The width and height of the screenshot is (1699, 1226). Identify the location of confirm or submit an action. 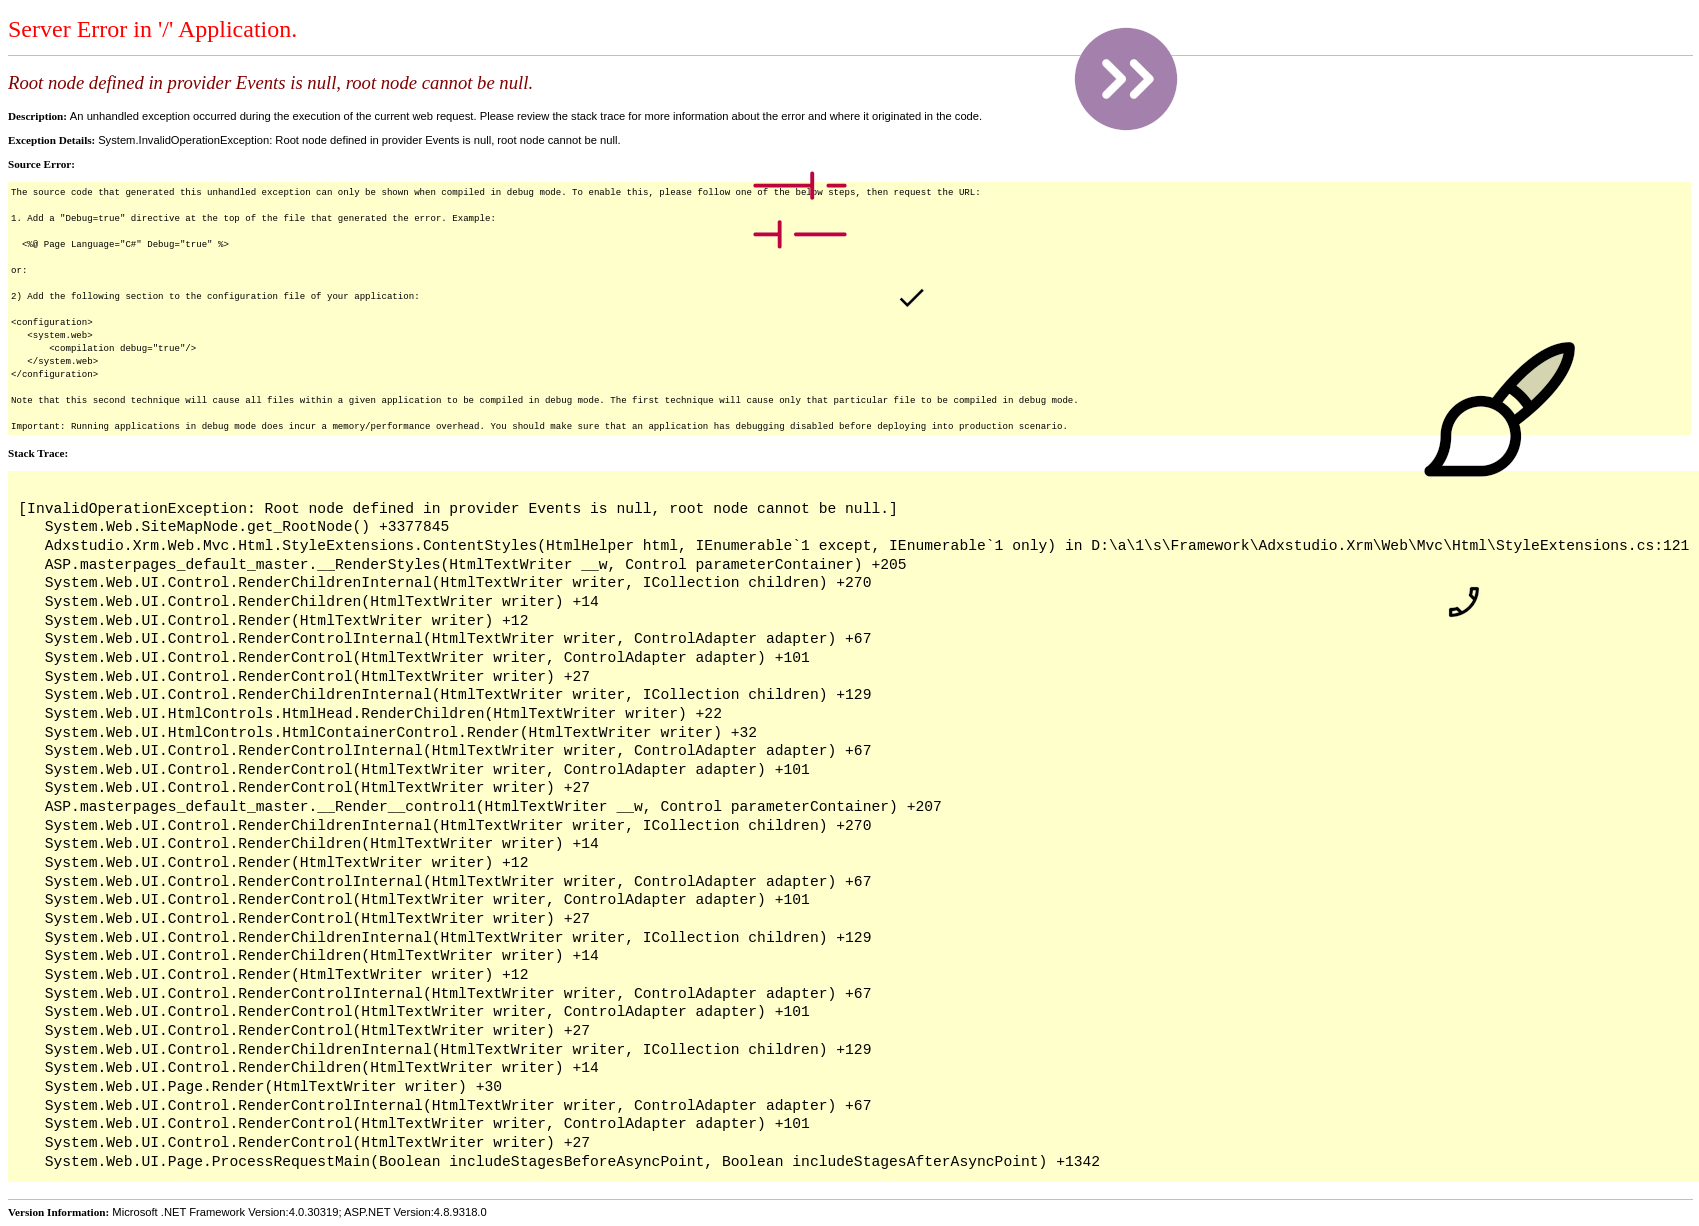
(911, 297).